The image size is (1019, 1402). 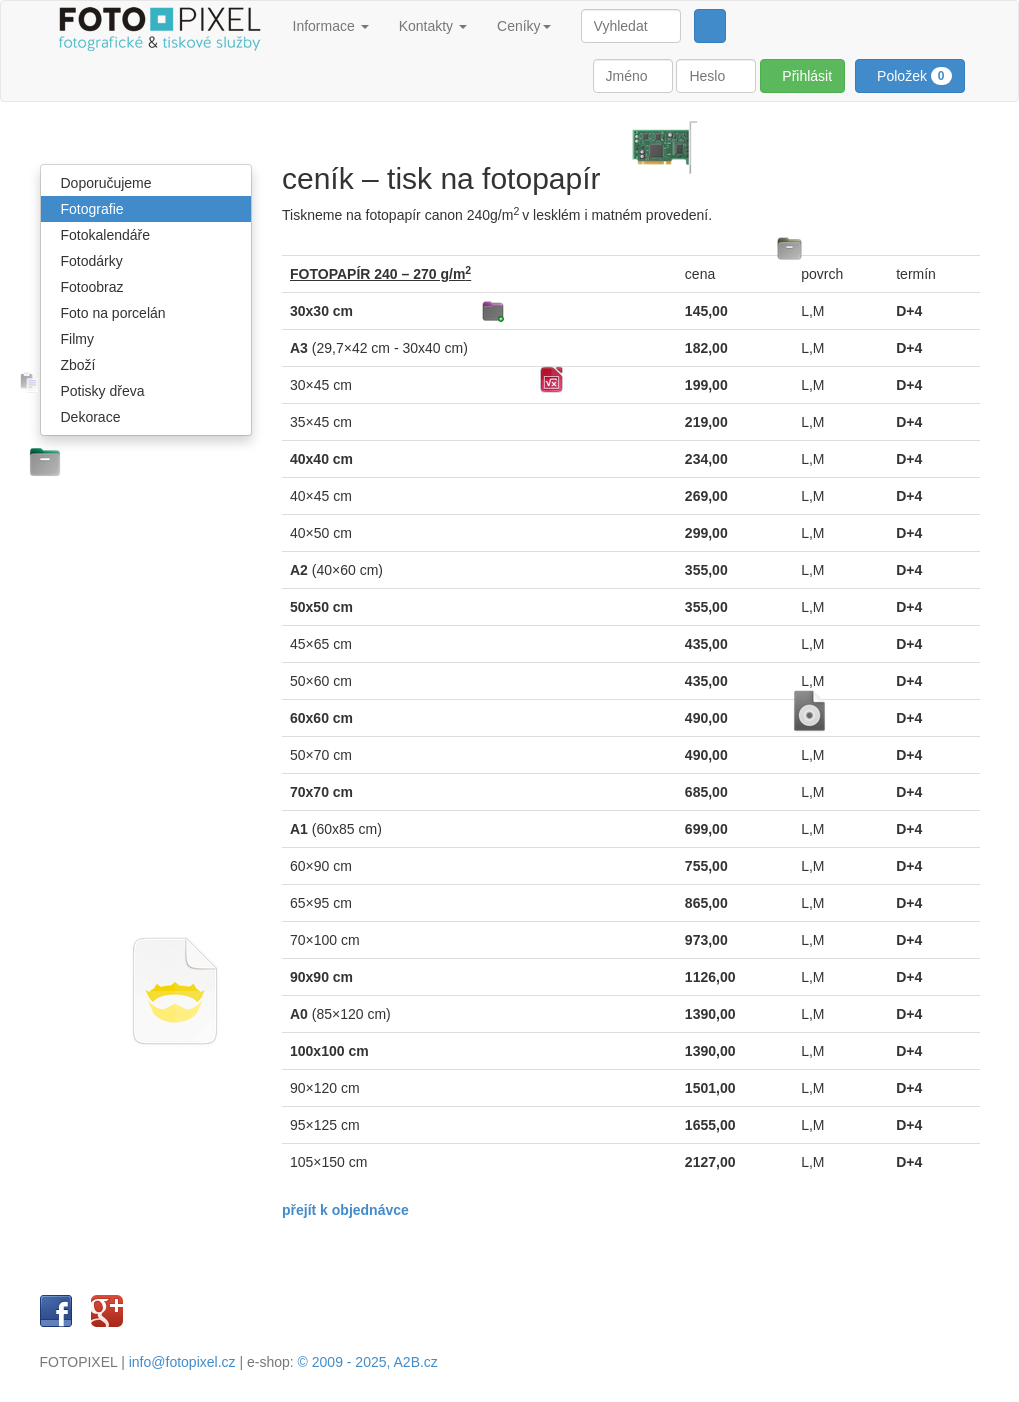 I want to click on open the file manager, so click(x=789, y=248).